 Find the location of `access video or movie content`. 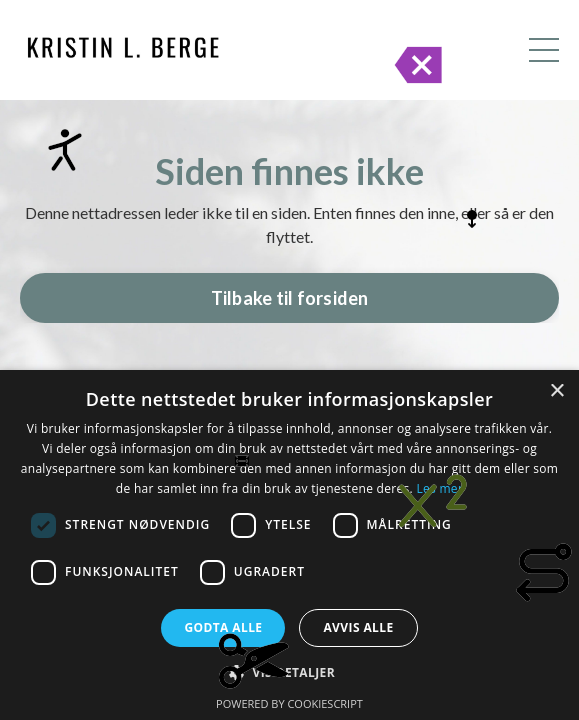

access video or movie content is located at coordinates (242, 461).